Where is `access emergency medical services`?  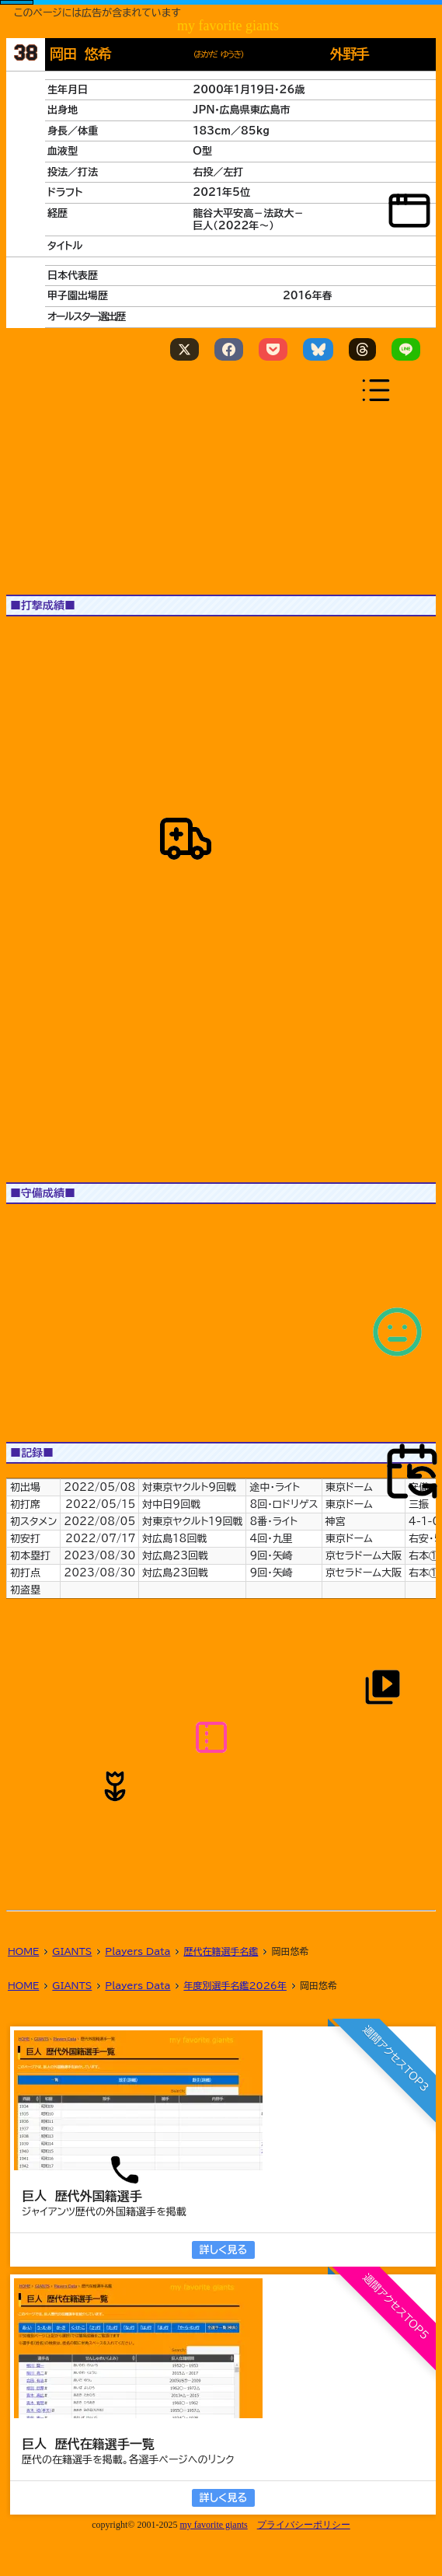
access emergency medical services is located at coordinates (186, 839).